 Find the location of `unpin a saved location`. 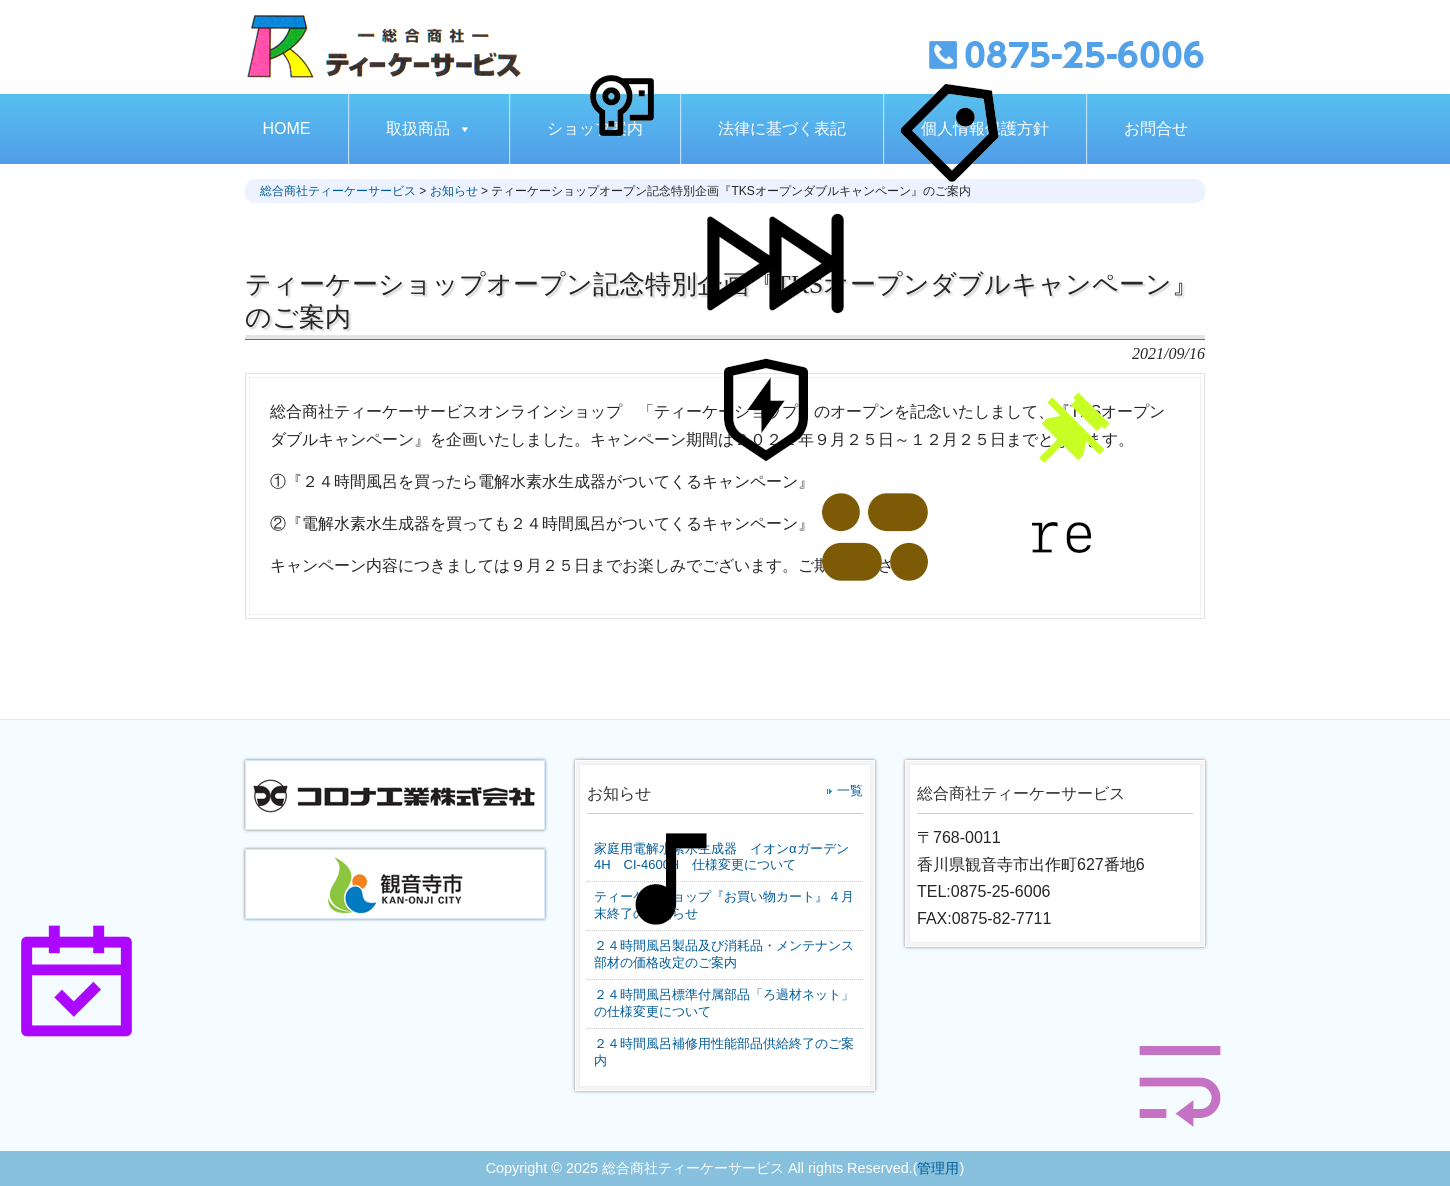

unpin a saved location is located at coordinates (1071, 430).